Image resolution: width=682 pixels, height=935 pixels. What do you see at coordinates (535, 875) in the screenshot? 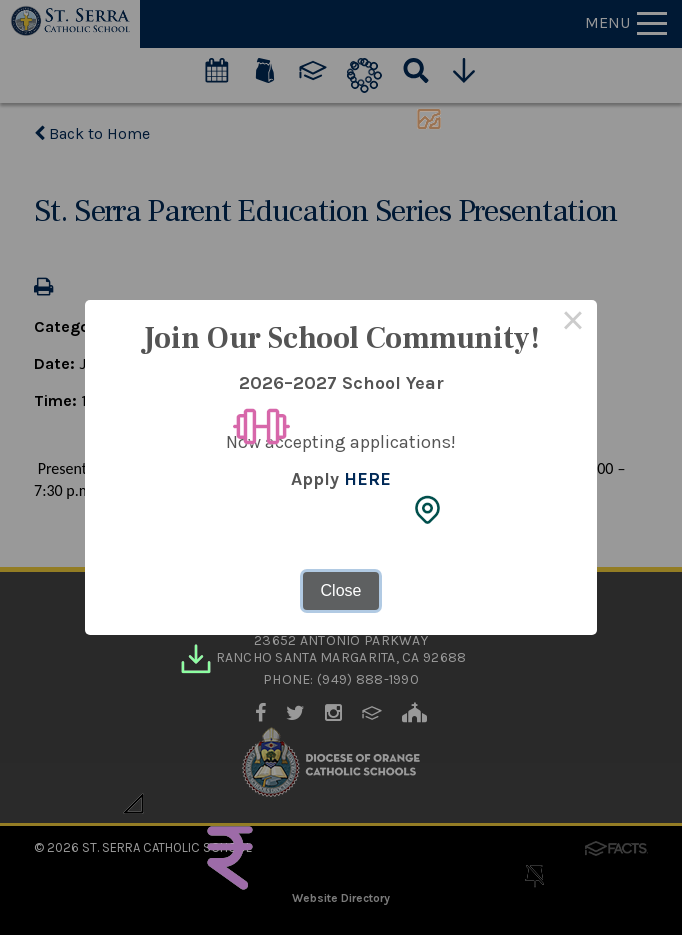
I see `unpin this item` at bounding box center [535, 875].